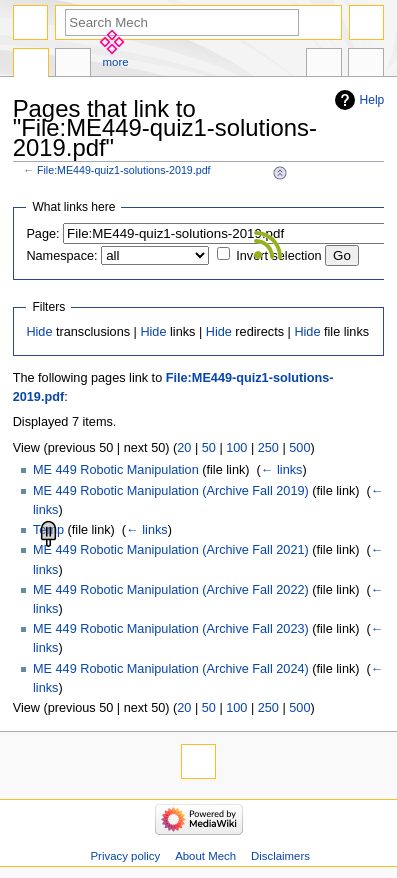 This screenshot has width=397, height=878. Describe the element at coordinates (48, 533) in the screenshot. I see `access dessert or frozen treats category` at that location.